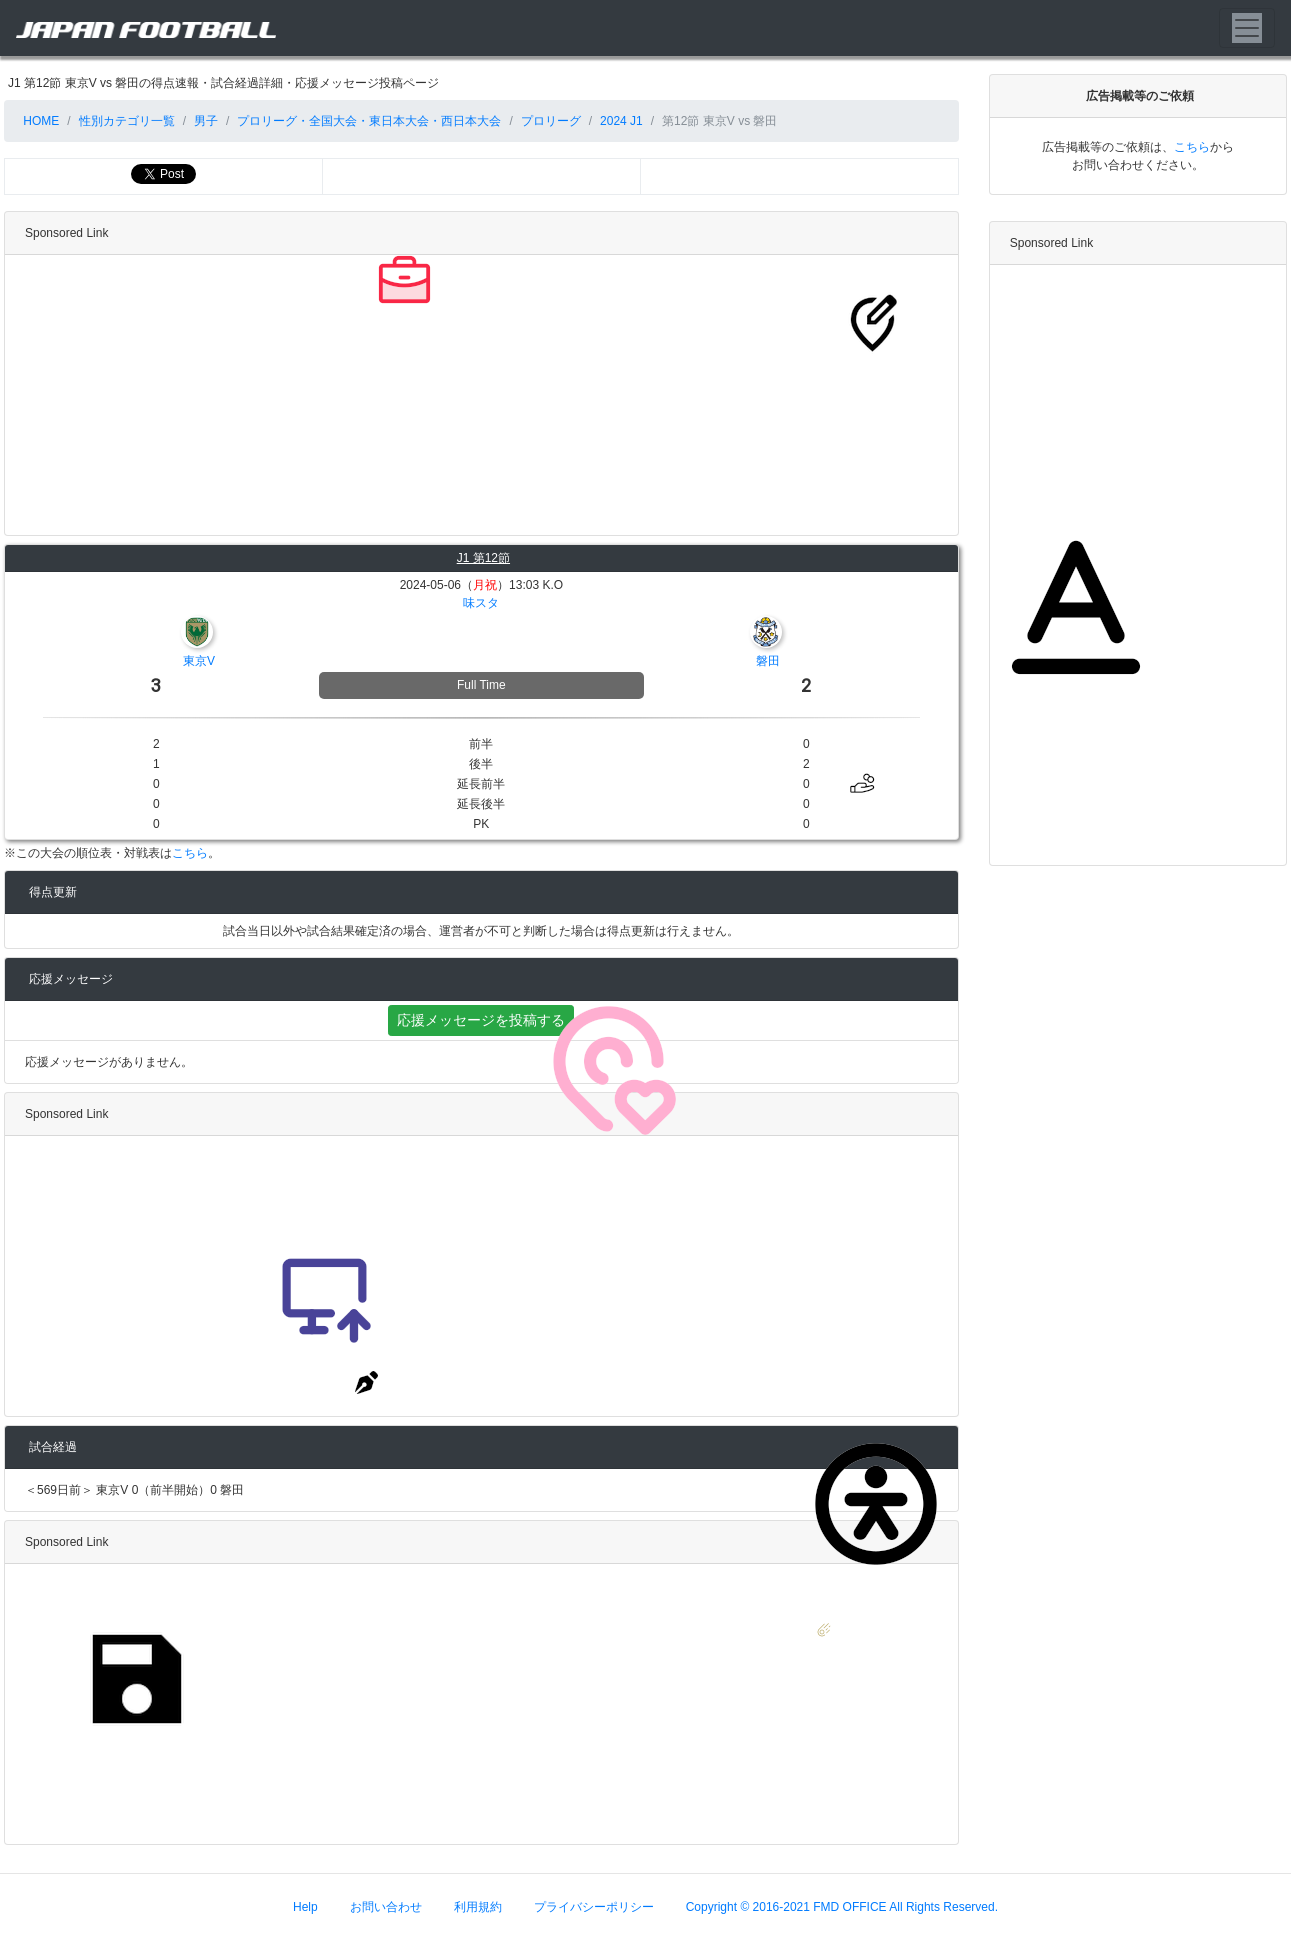 This screenshot has width=1291, height=1933. What do you see at coordinates (872, 324) in the screenshot?
I see `edit a saved location` at bounding box center [872, 324].